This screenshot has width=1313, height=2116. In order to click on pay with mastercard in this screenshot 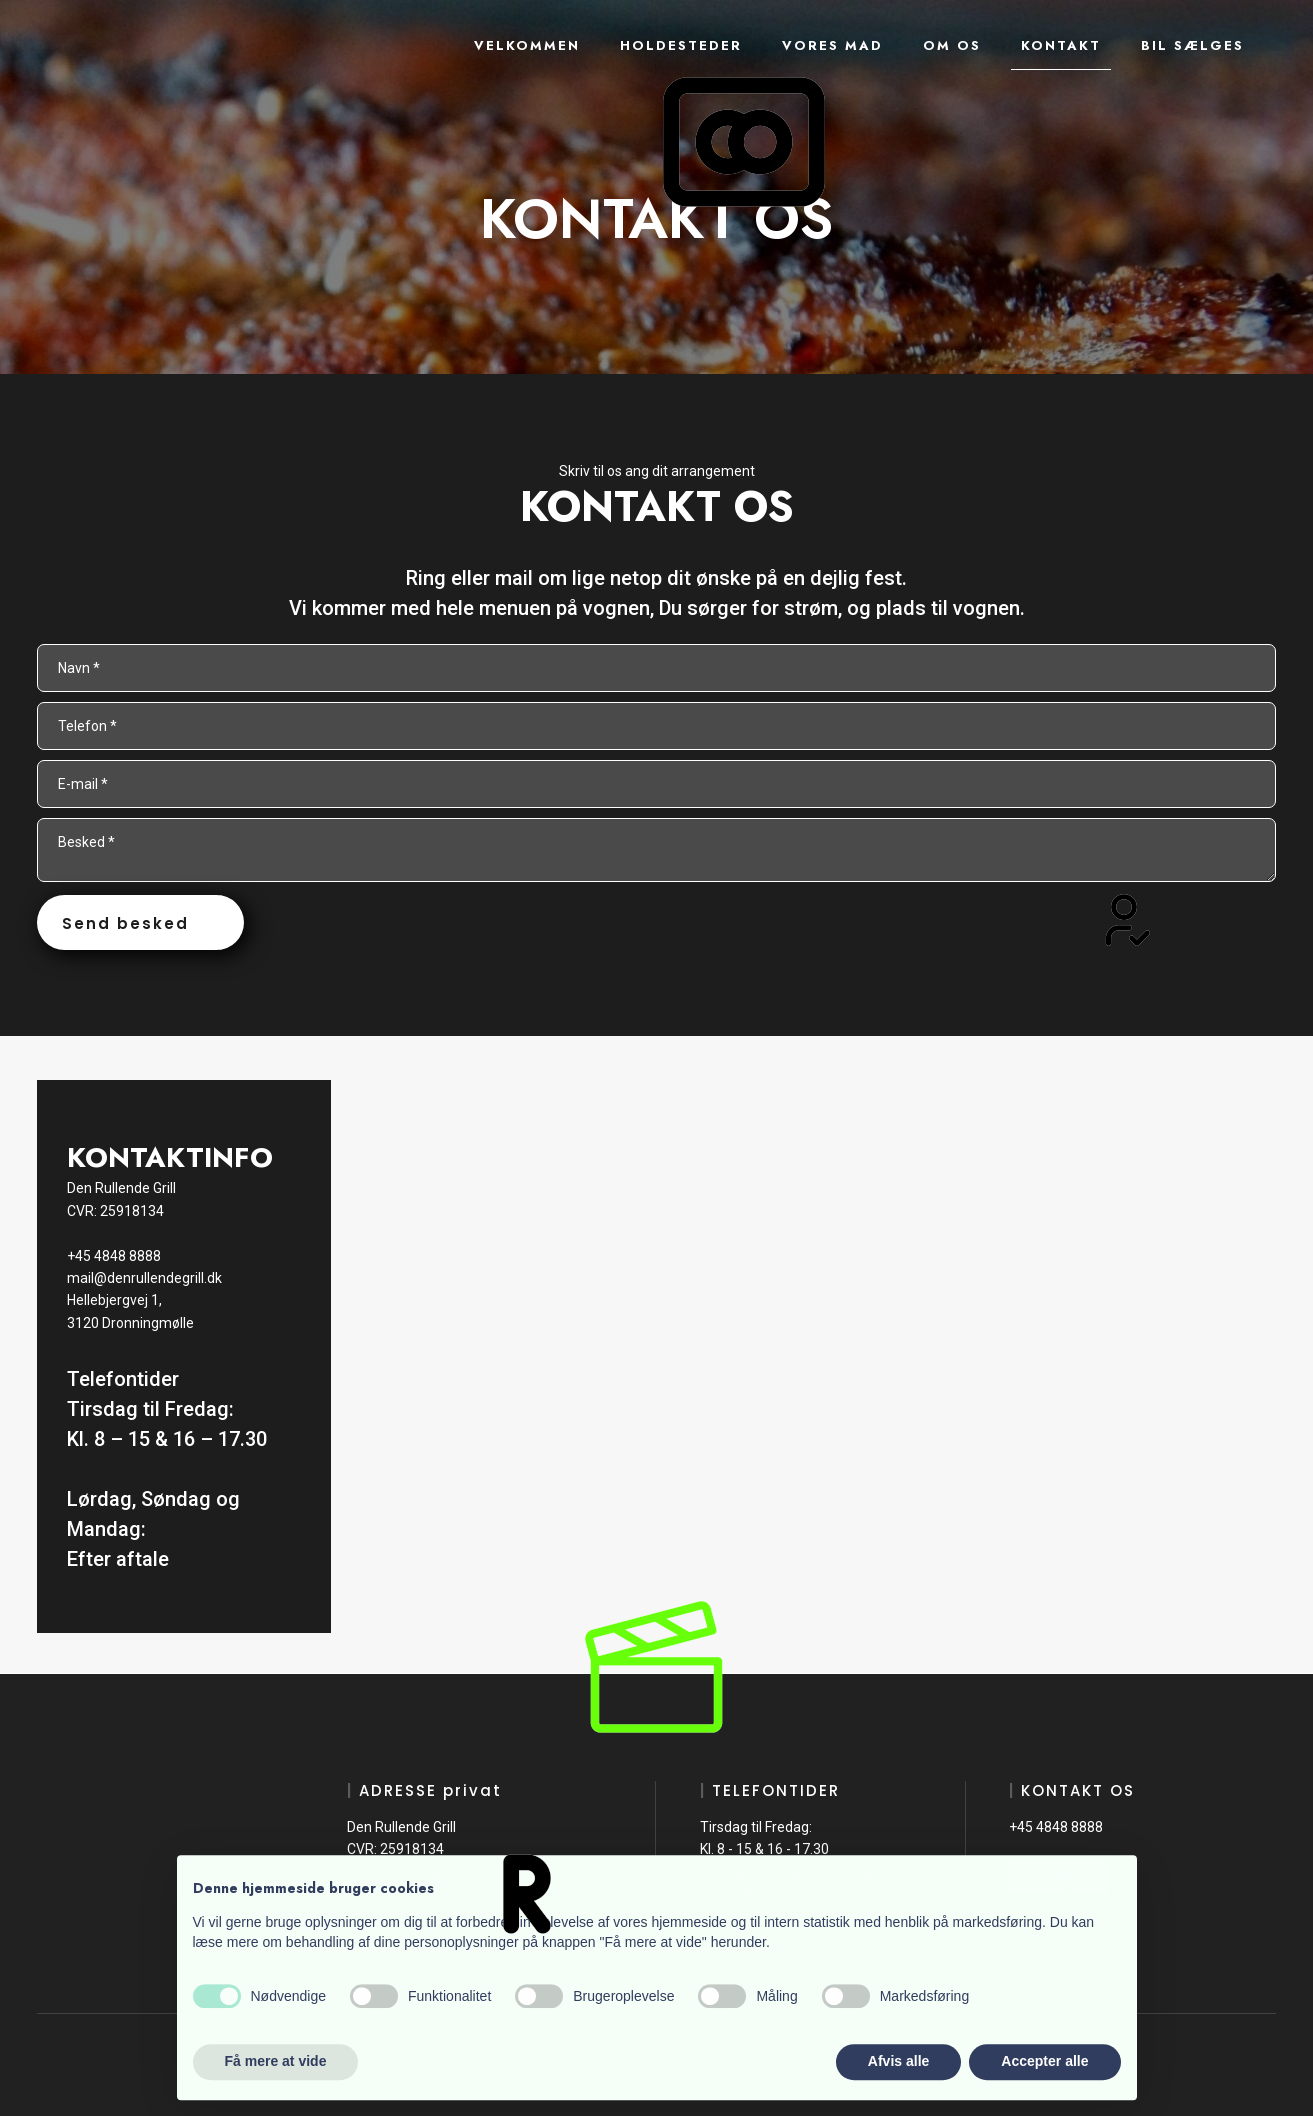, I will do `click(744, 142)`.